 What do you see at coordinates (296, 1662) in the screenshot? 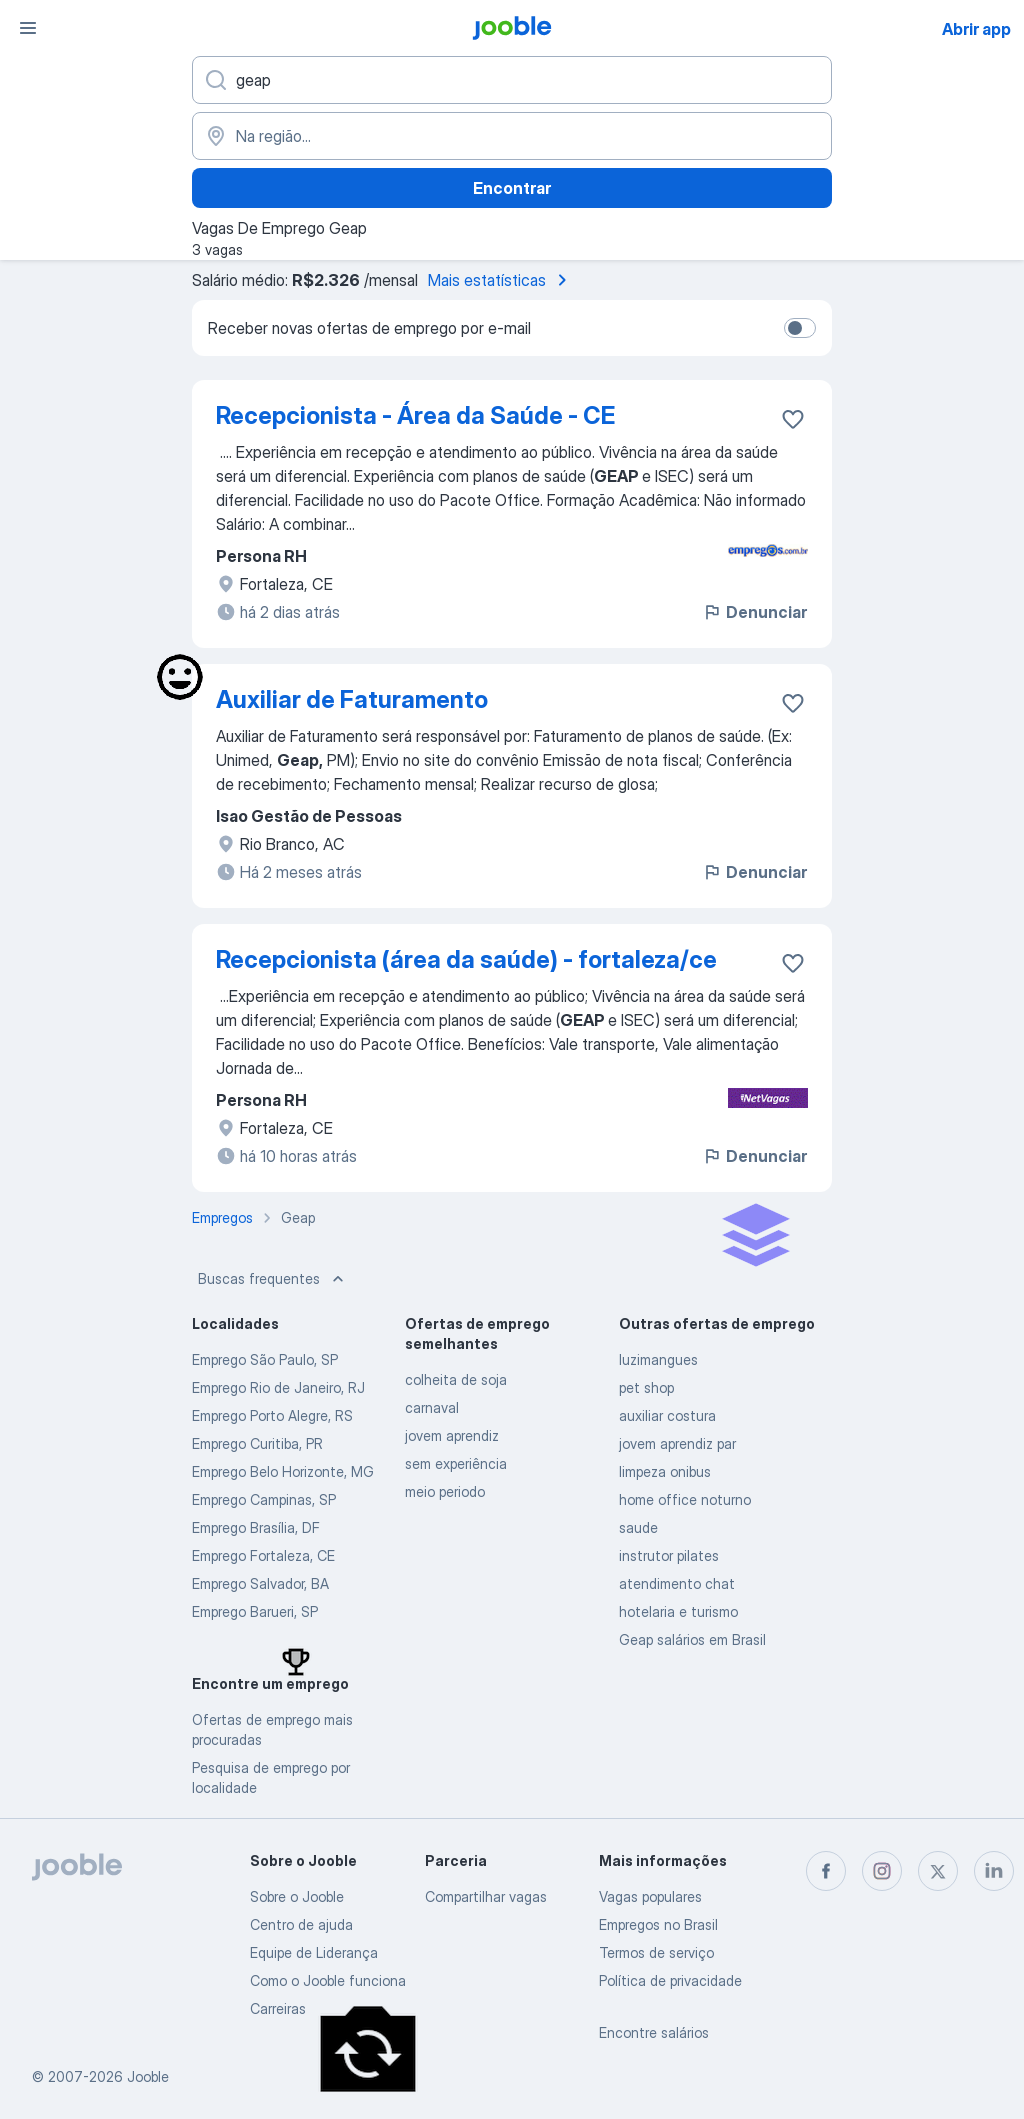
I see `view achievements or awards` at bounding box center [296, 1662].